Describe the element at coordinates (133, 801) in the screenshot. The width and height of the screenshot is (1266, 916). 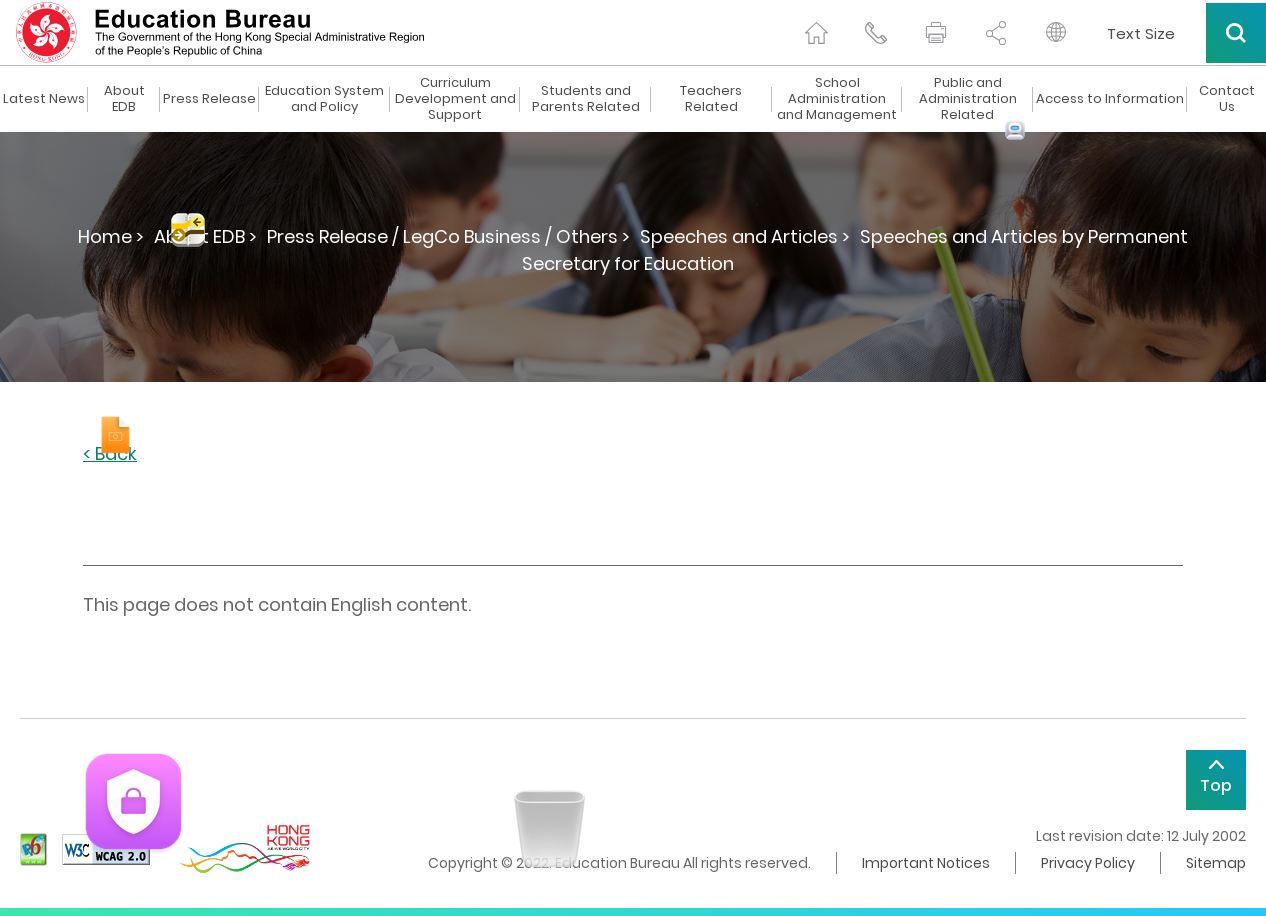
I see `open ente auth two-factor authentication app` at that location.